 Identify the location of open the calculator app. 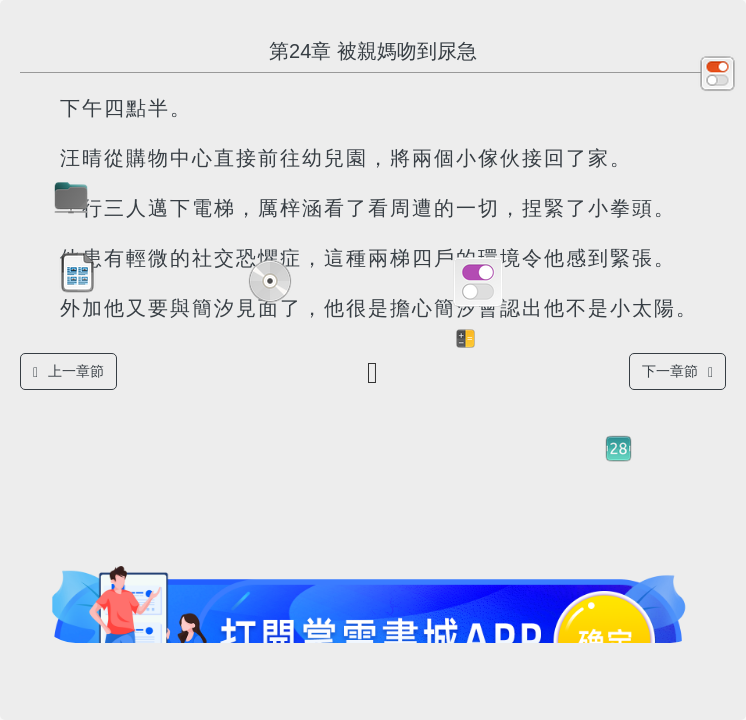
(465, 338).